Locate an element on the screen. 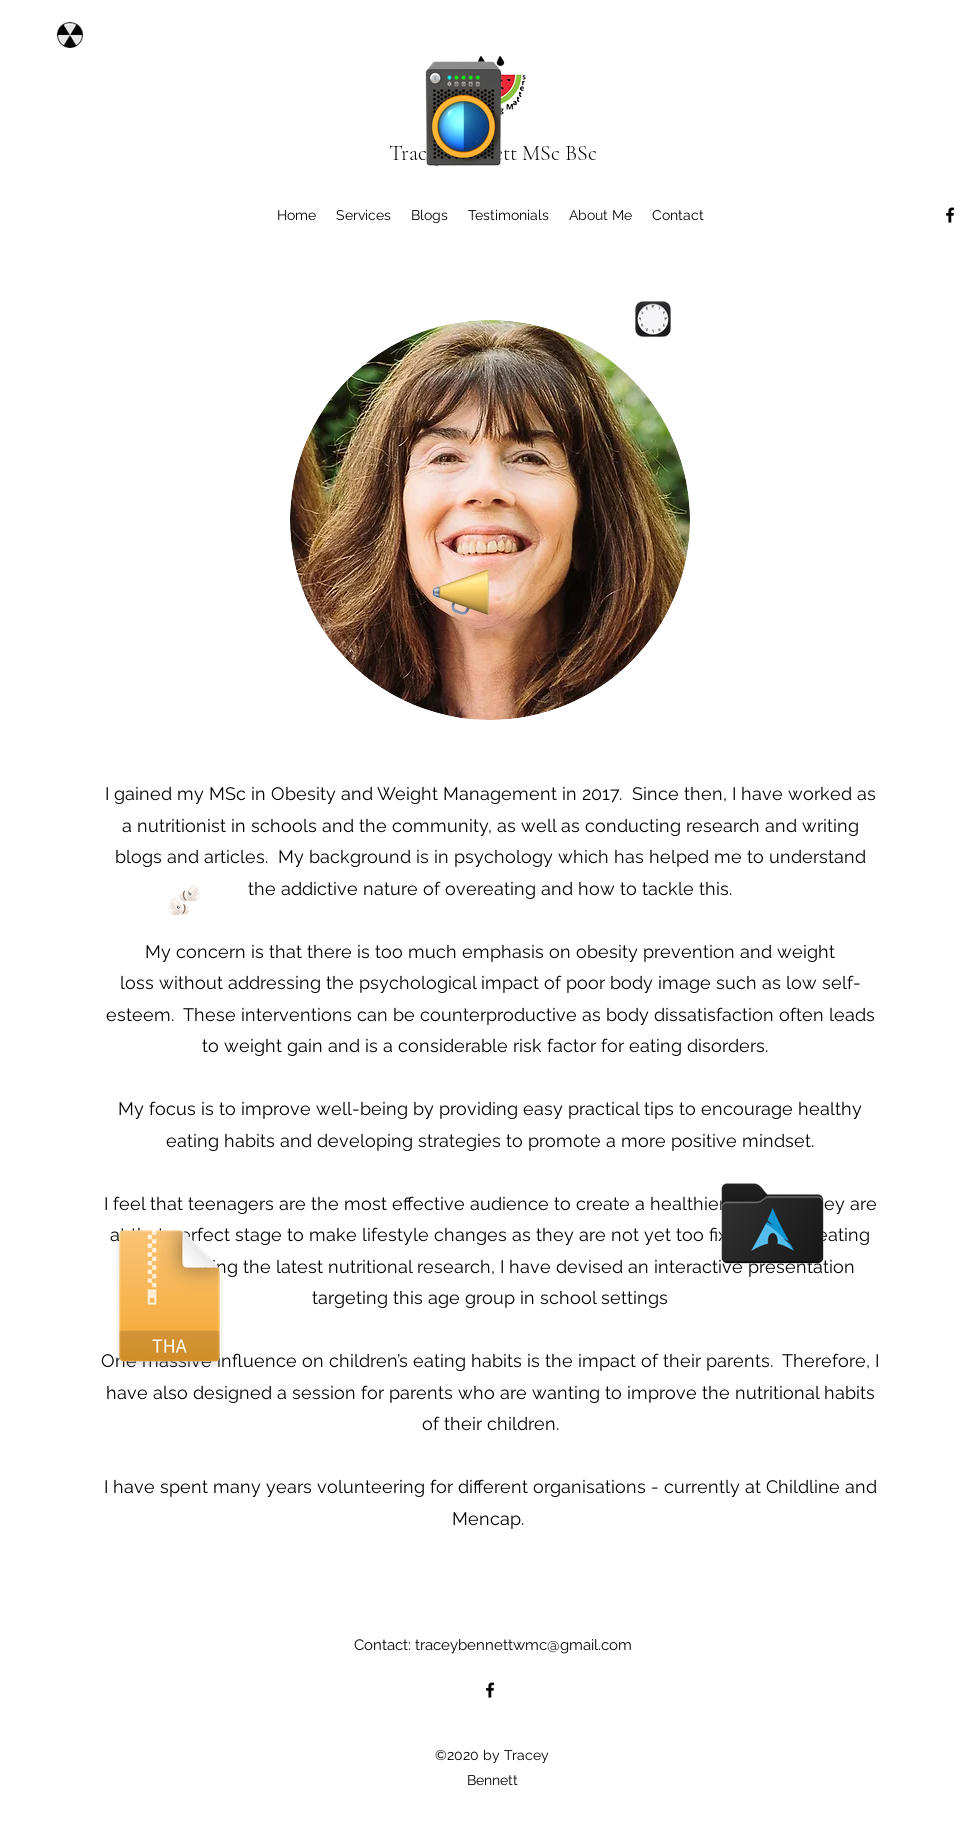 Image resolution: width=980 pixels, height=1825 pixels. a compressed archive file in THA format is located at coordinates (169, 1298).